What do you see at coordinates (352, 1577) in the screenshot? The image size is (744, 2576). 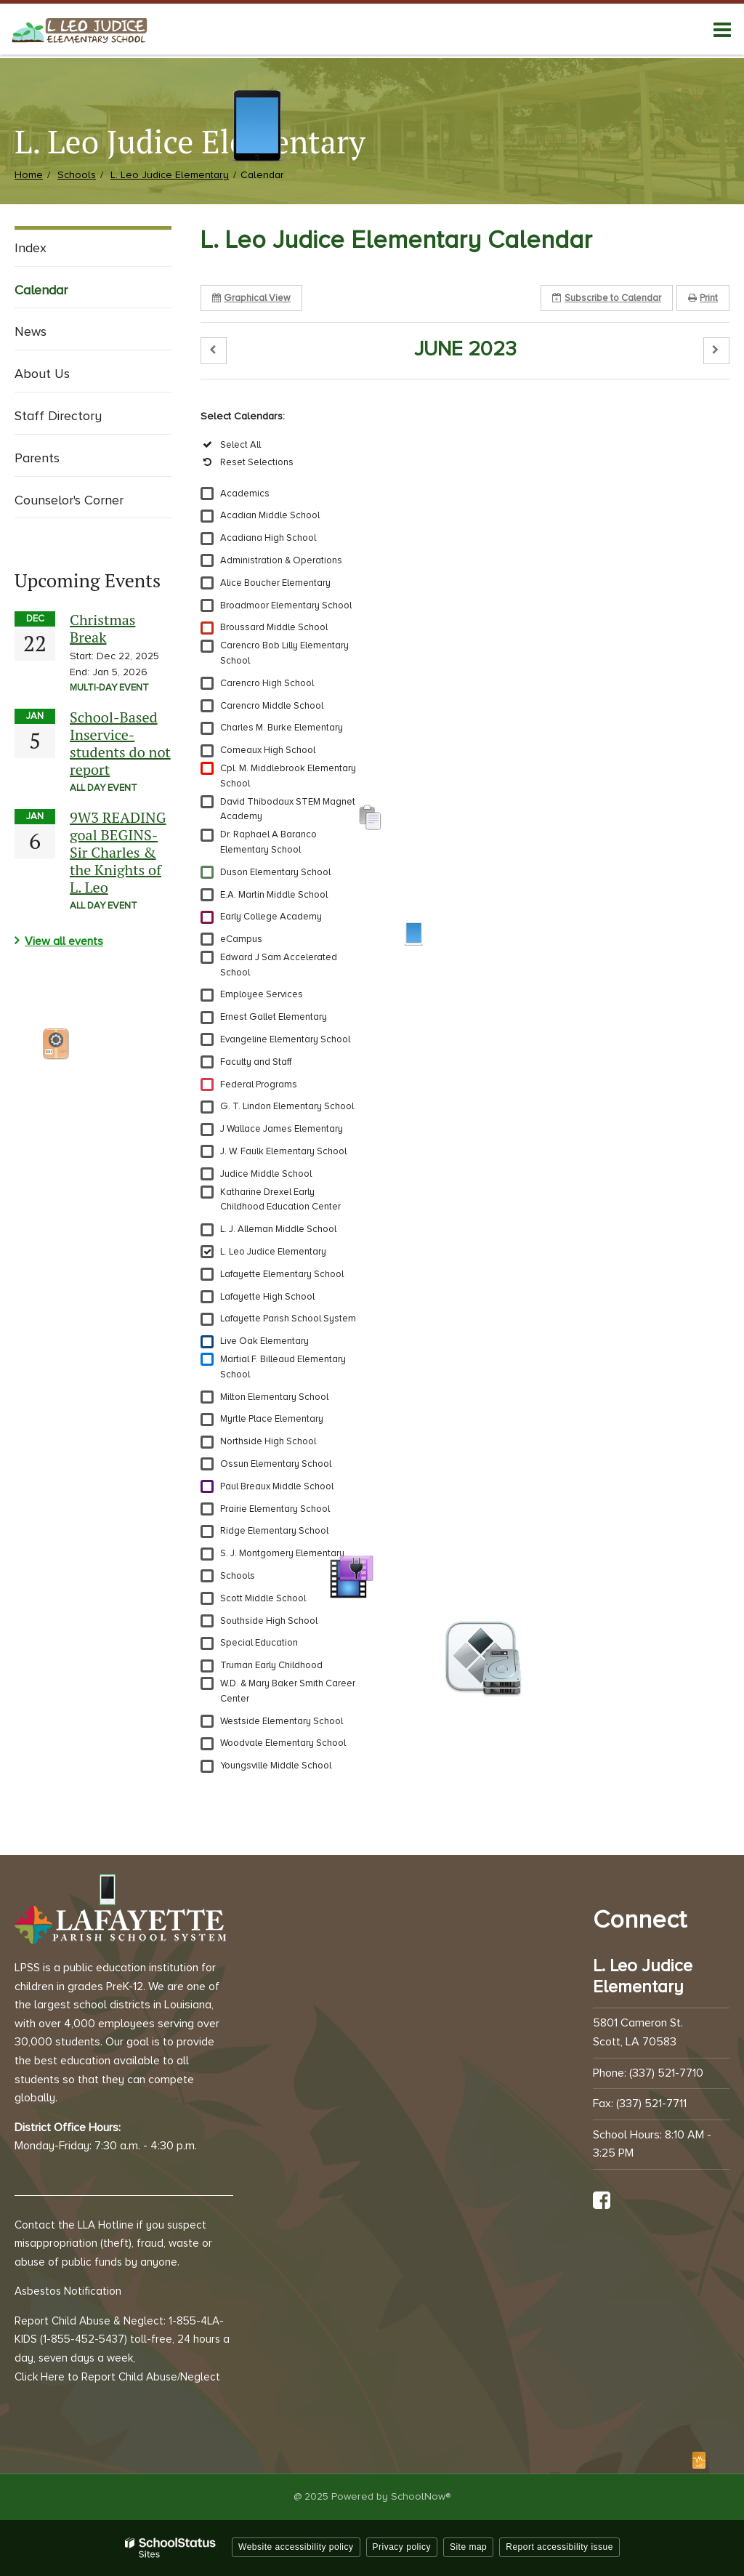 I see `access third-party video filters or plugins` at bounding box center [352, 1577].